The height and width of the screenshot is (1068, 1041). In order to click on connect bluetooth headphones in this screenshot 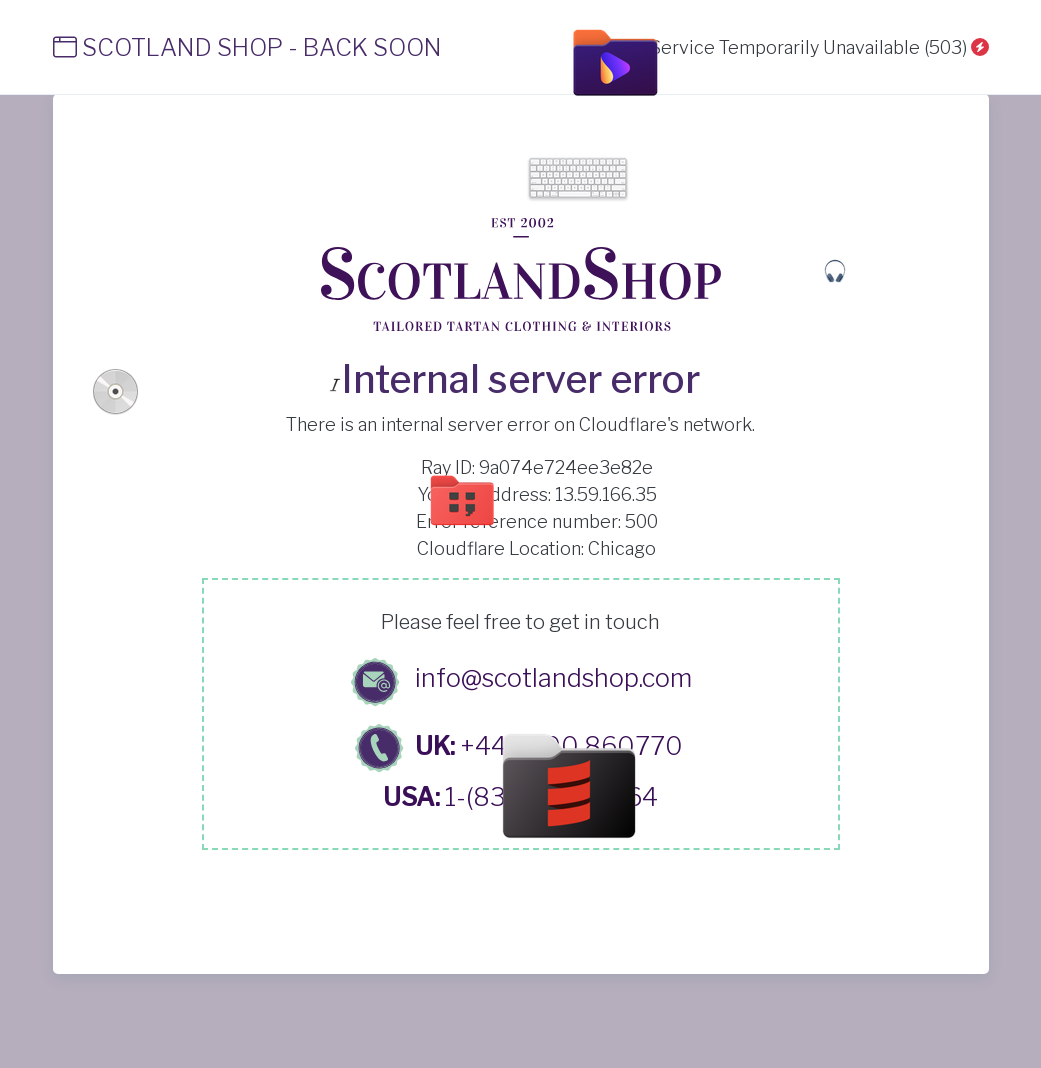, I will do `click(835, 271)`.